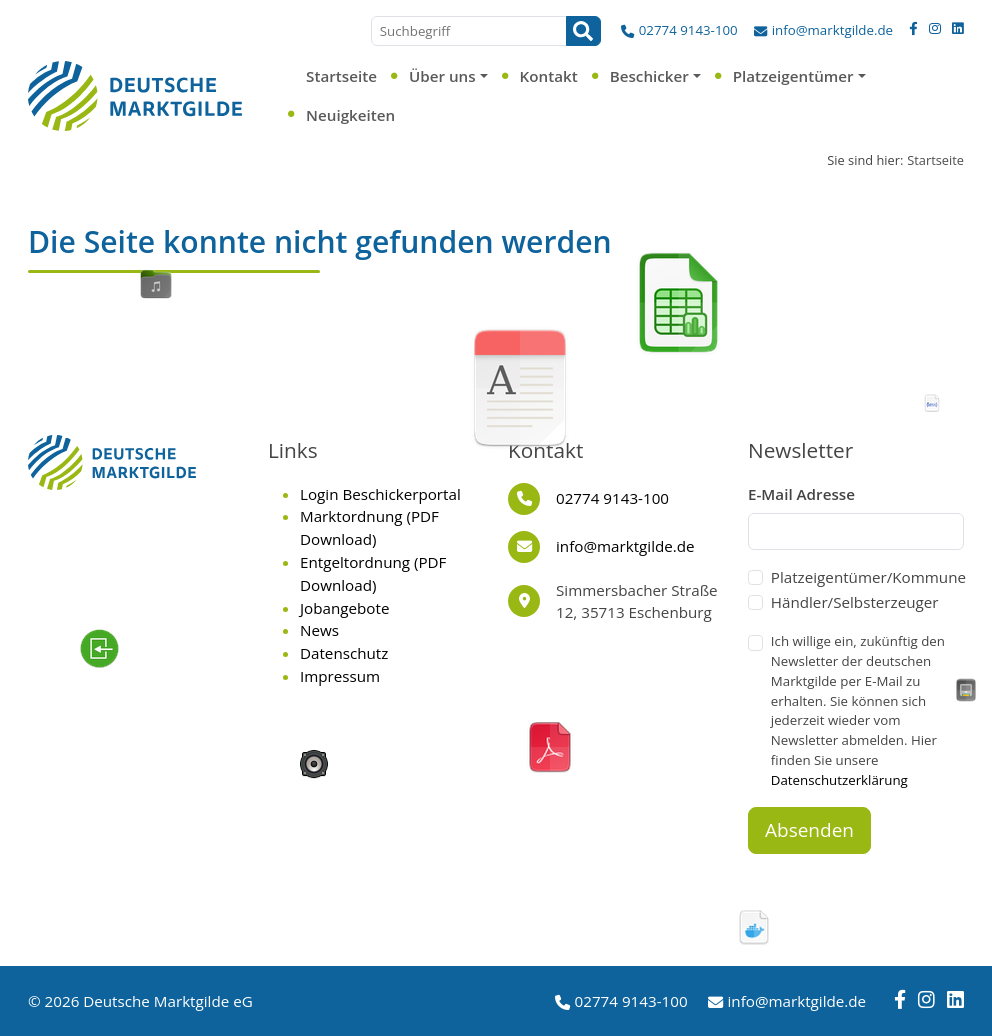 The image size is (992, 1036). I want to click on game boy advance ROM file, so click(966, 690).